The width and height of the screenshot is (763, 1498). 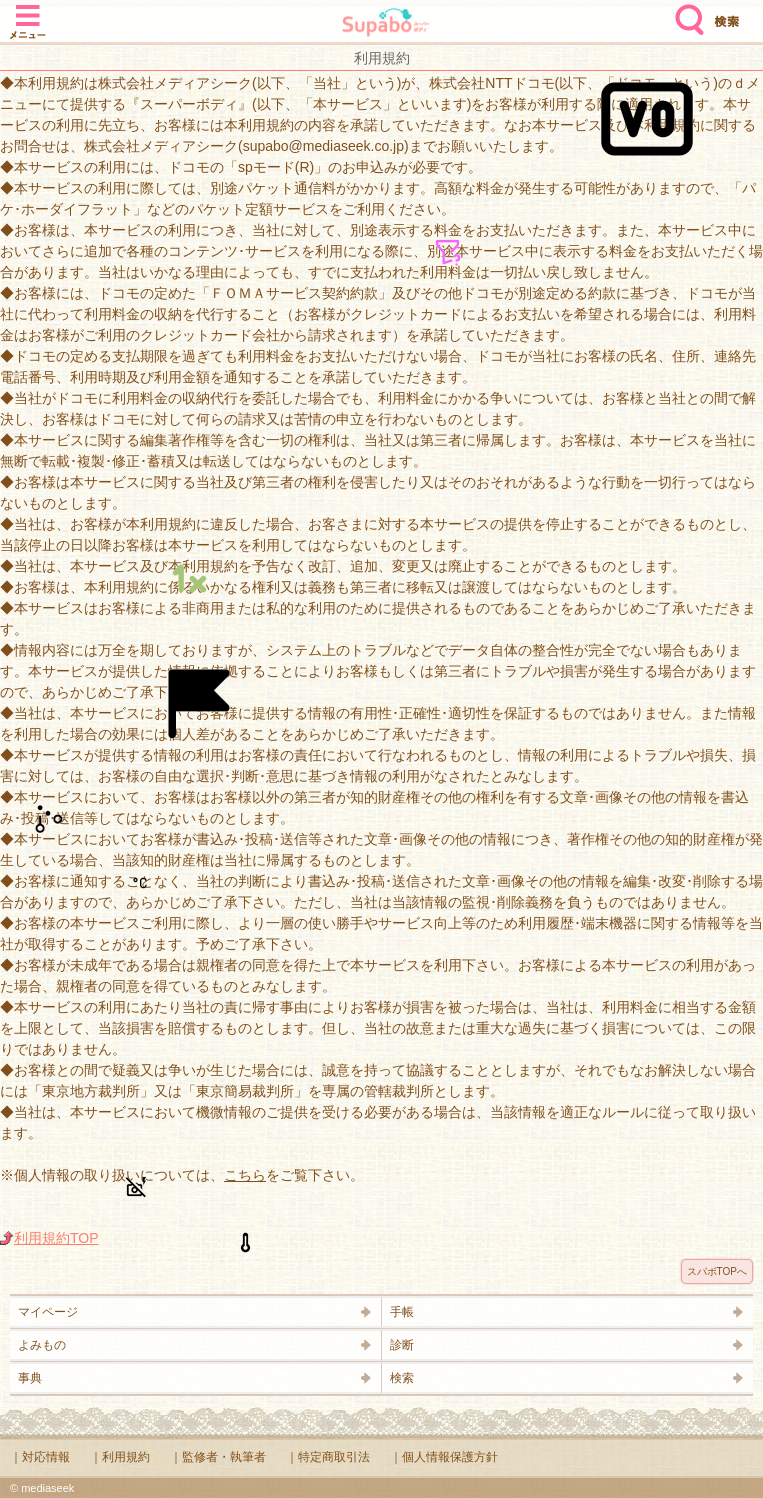 What do you see at coordinates (647, 119) in the screenshot?
I see `toggle voiceover or voice output settings` at bounding box center [647, 119].